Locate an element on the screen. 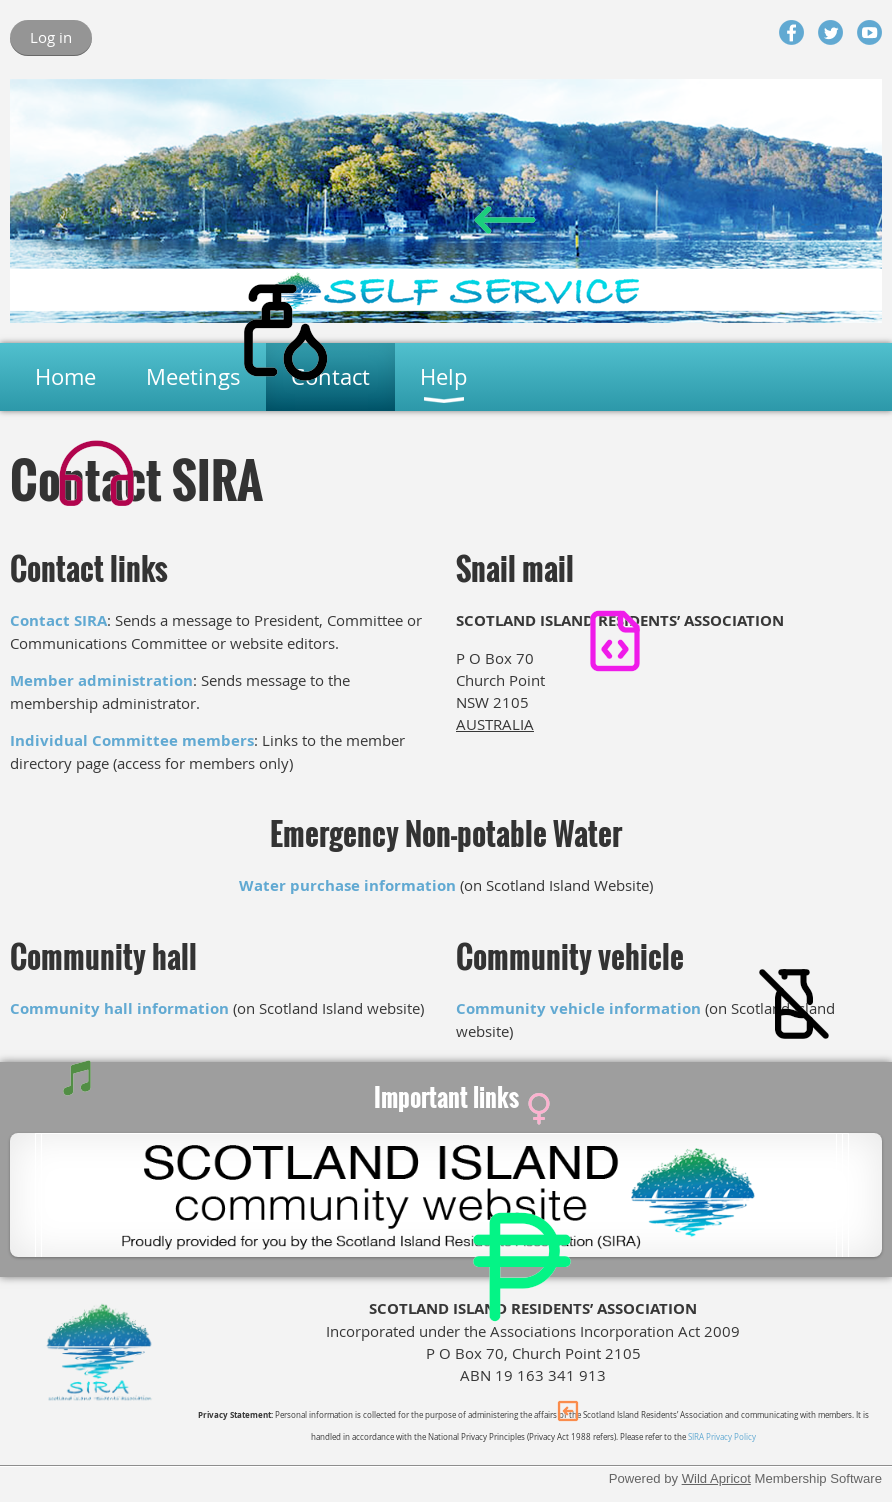 This screenshot has height=1502, width=892. access audio or music player is located at coordinates (96, 477).